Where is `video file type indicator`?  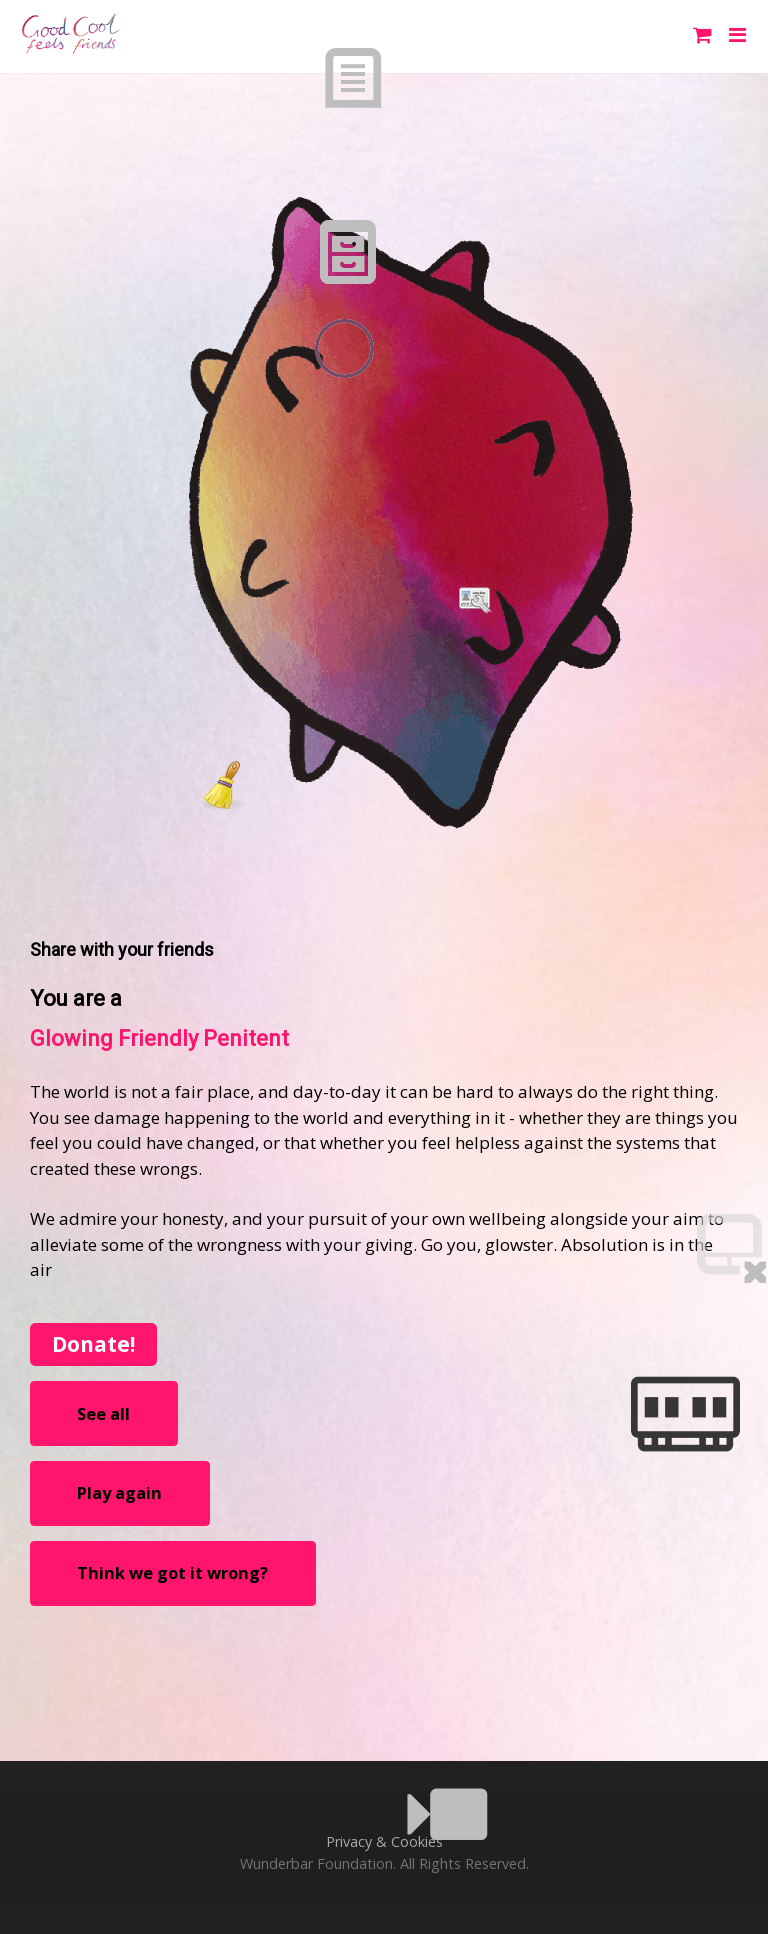 video file type indicator is located at coordinates (447, 1811).